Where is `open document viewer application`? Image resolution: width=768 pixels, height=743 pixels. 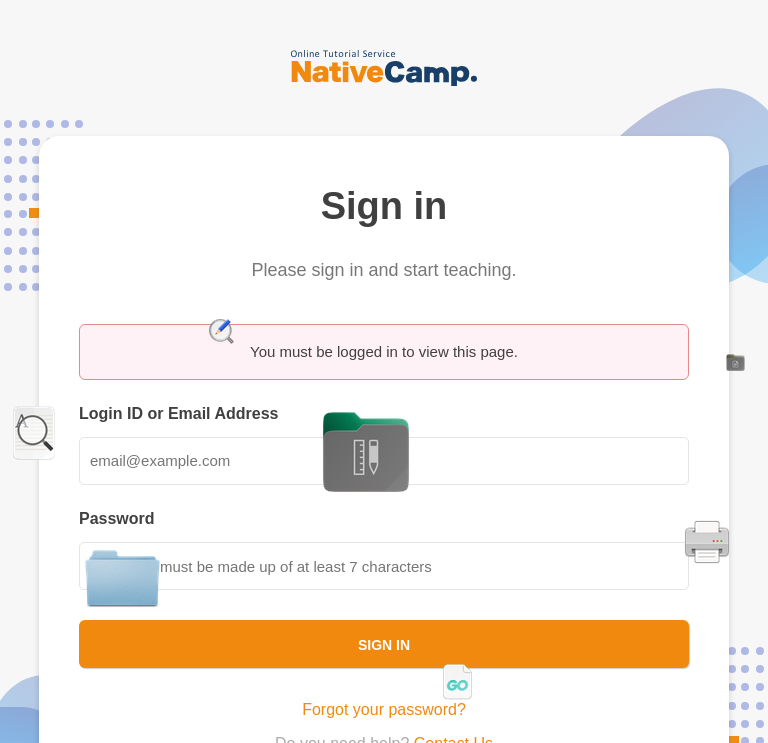 open document viewer application is located at coordinates (34, 433).